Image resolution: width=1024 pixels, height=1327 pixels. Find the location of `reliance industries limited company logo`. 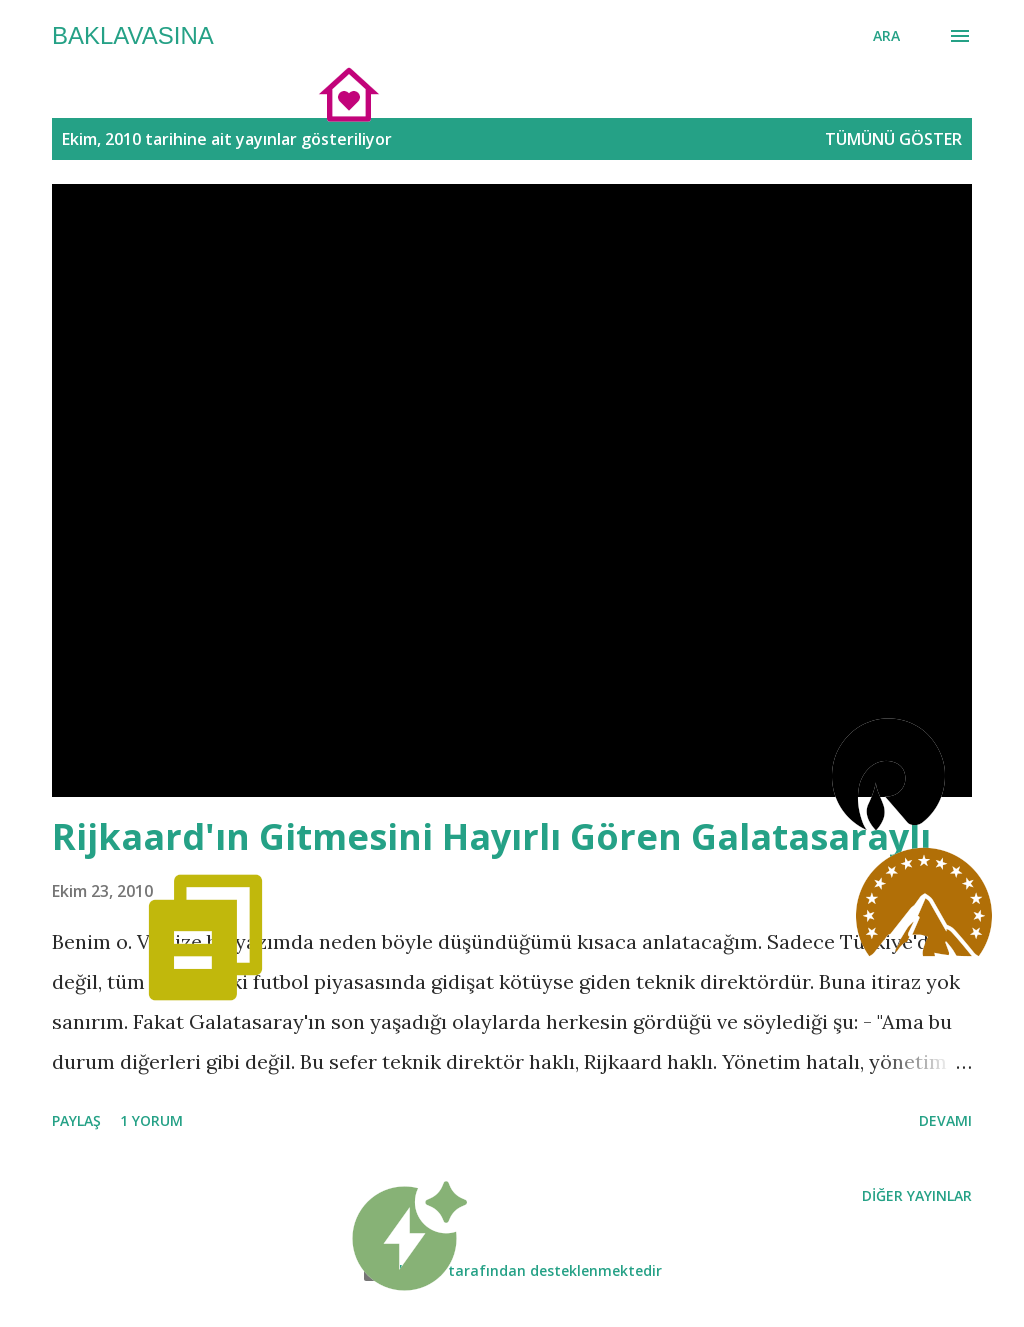

reliance industries limited company logo is located at coordinates (888, 774).